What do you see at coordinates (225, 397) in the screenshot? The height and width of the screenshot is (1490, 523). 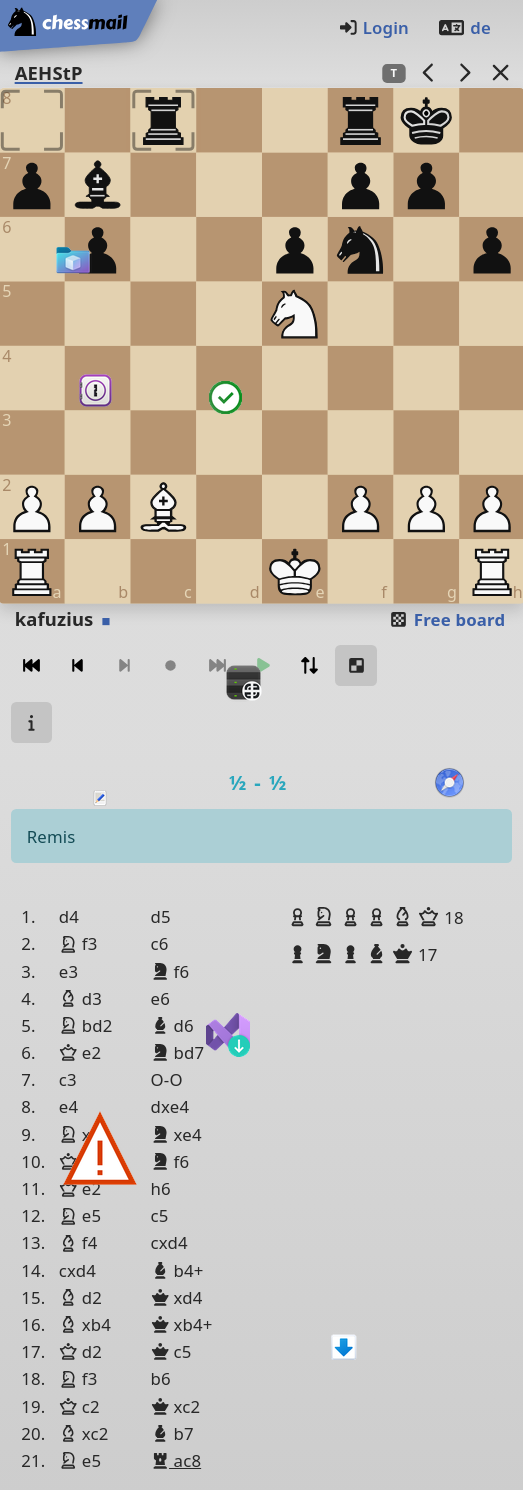 I see `file successfully synced to OneDrive` at bounding box center [225, 397].